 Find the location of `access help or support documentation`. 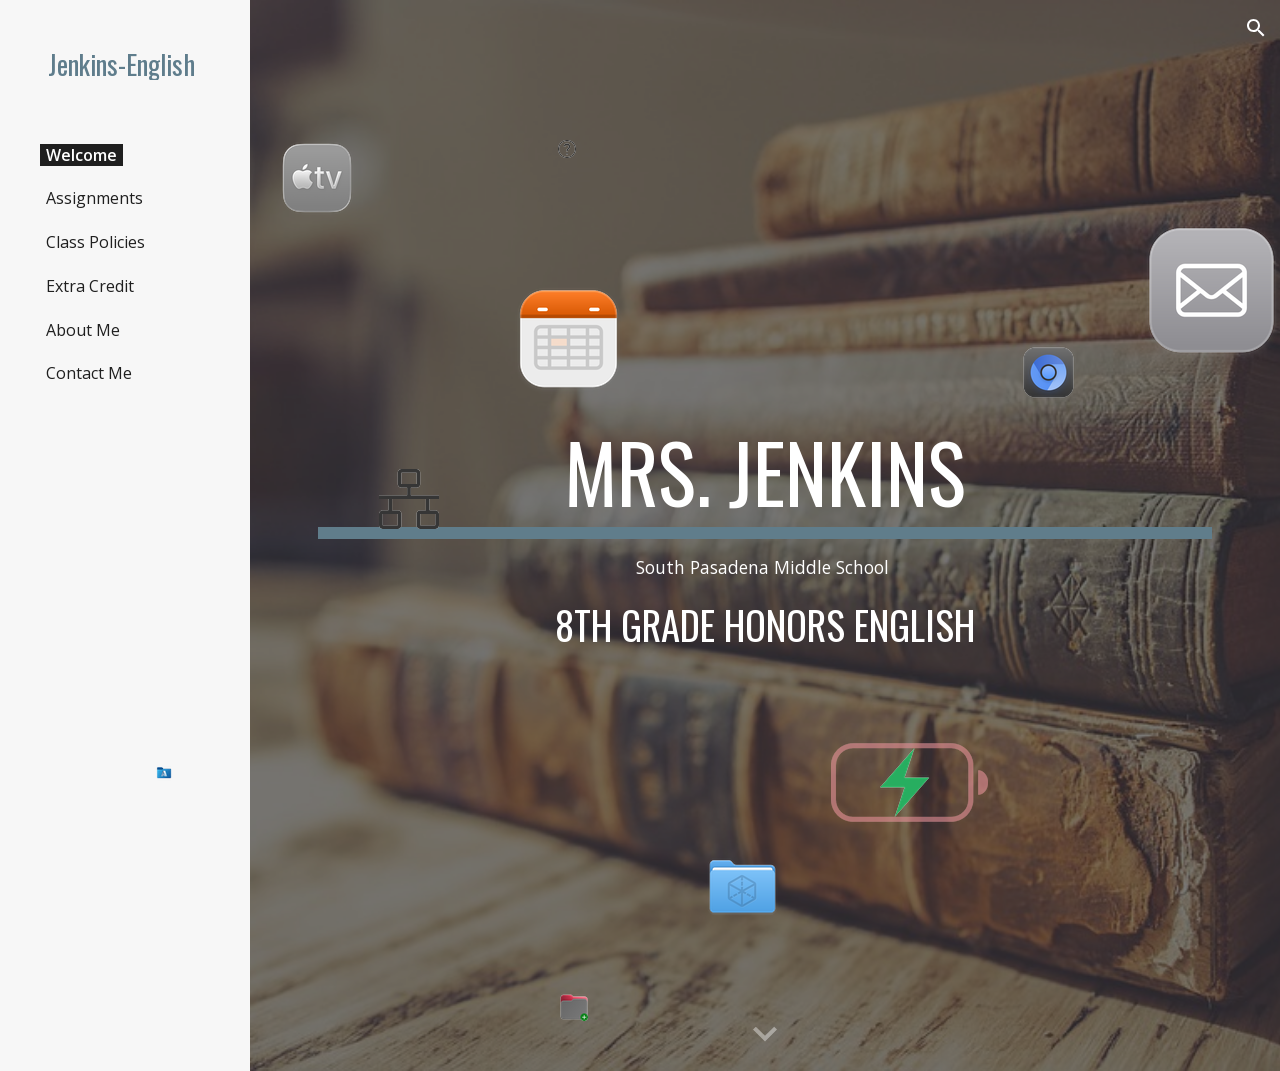

access help or support documentation is located at coordinates (567, 149).